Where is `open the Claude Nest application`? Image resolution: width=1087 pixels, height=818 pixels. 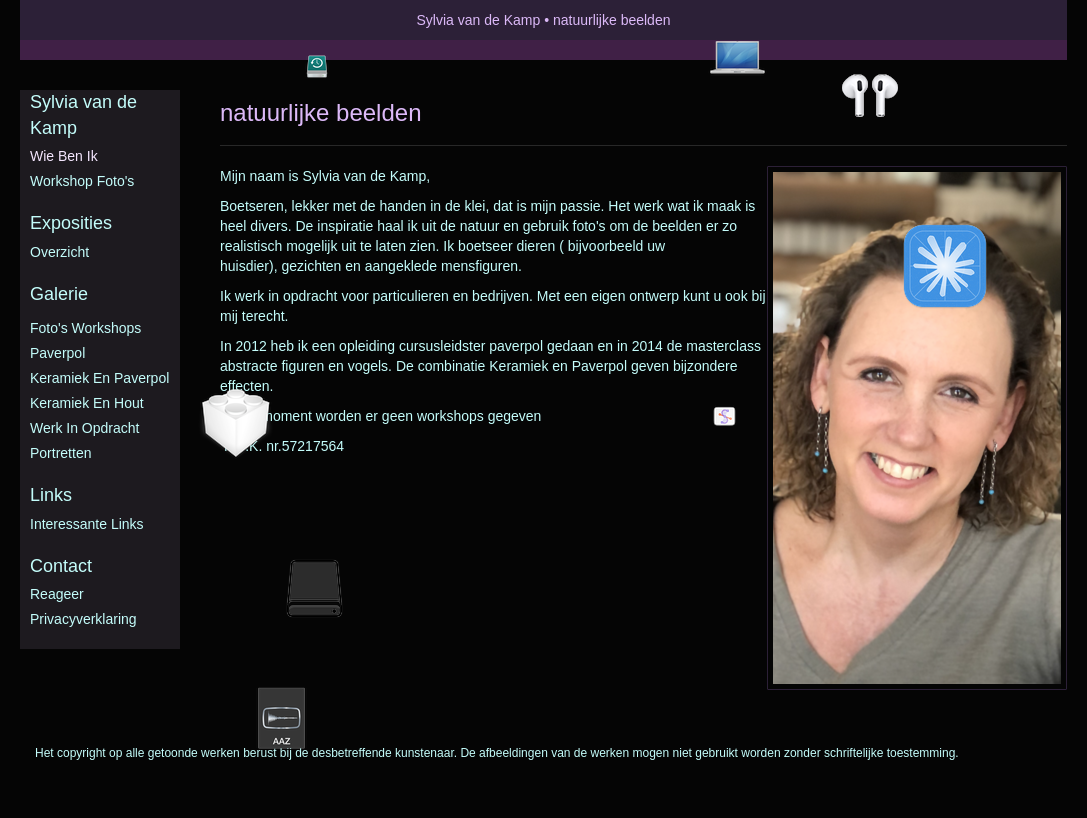 open the Claude Nest application is located at coordinates (945, 266).